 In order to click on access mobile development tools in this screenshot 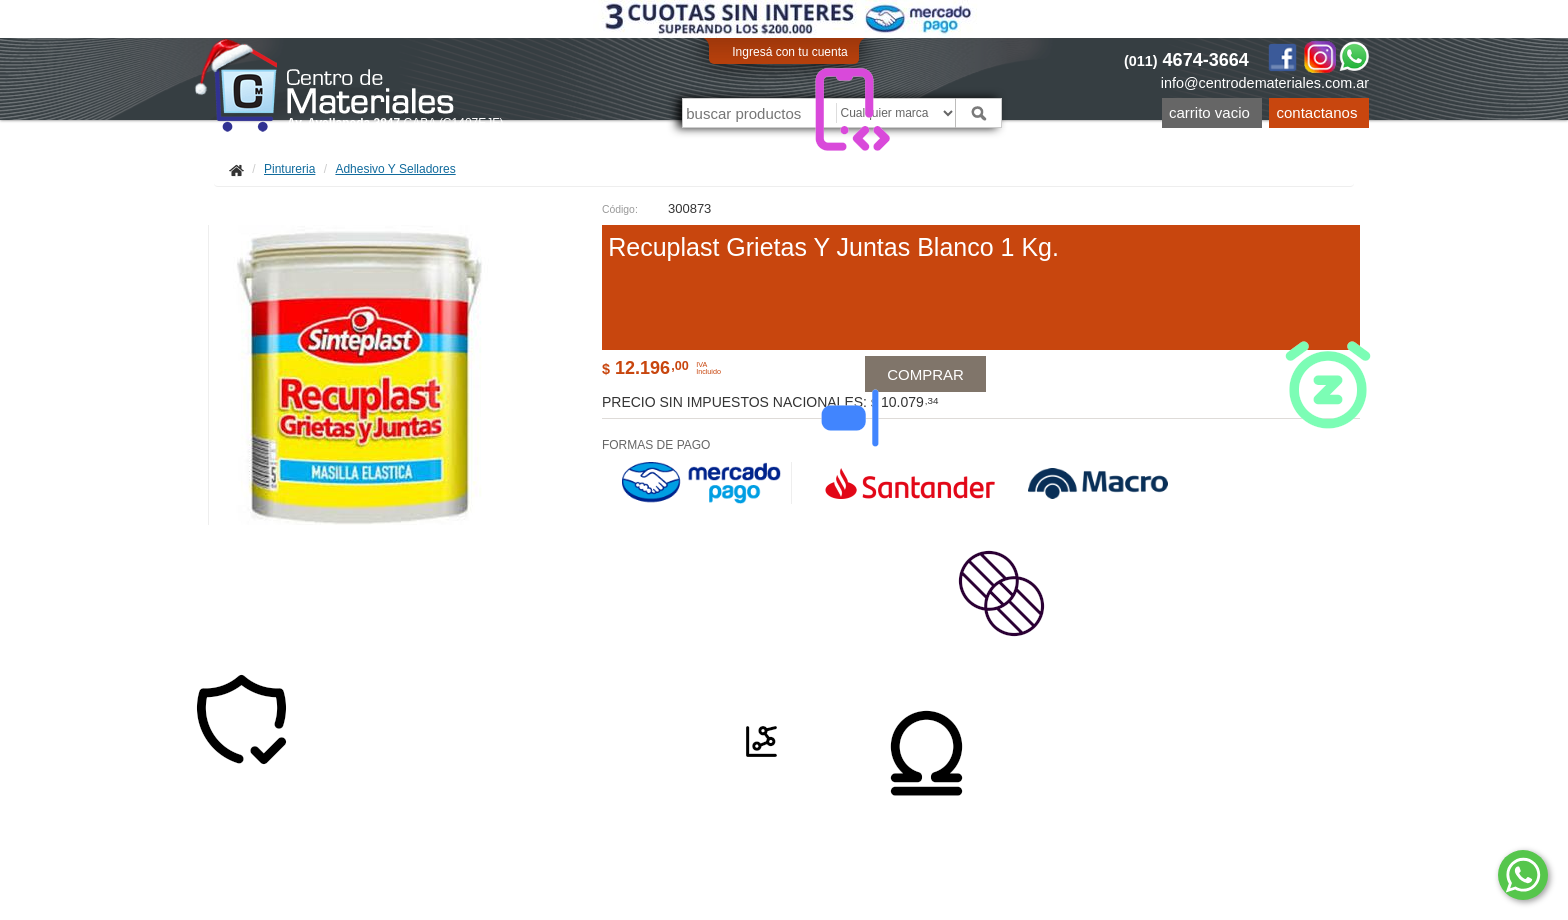, I will do `click(844, 109)`.